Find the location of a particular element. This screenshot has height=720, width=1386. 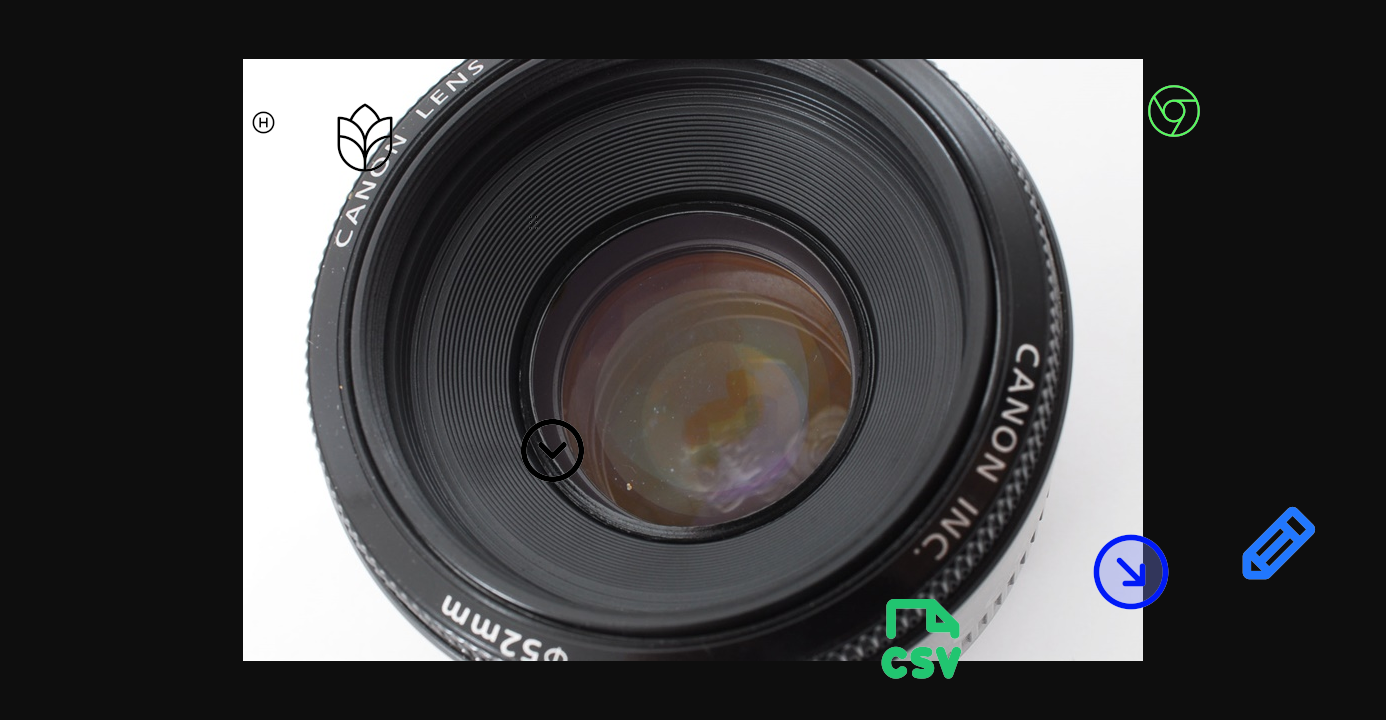

navigate to the next item or section is located at coordinates (1131, 572).